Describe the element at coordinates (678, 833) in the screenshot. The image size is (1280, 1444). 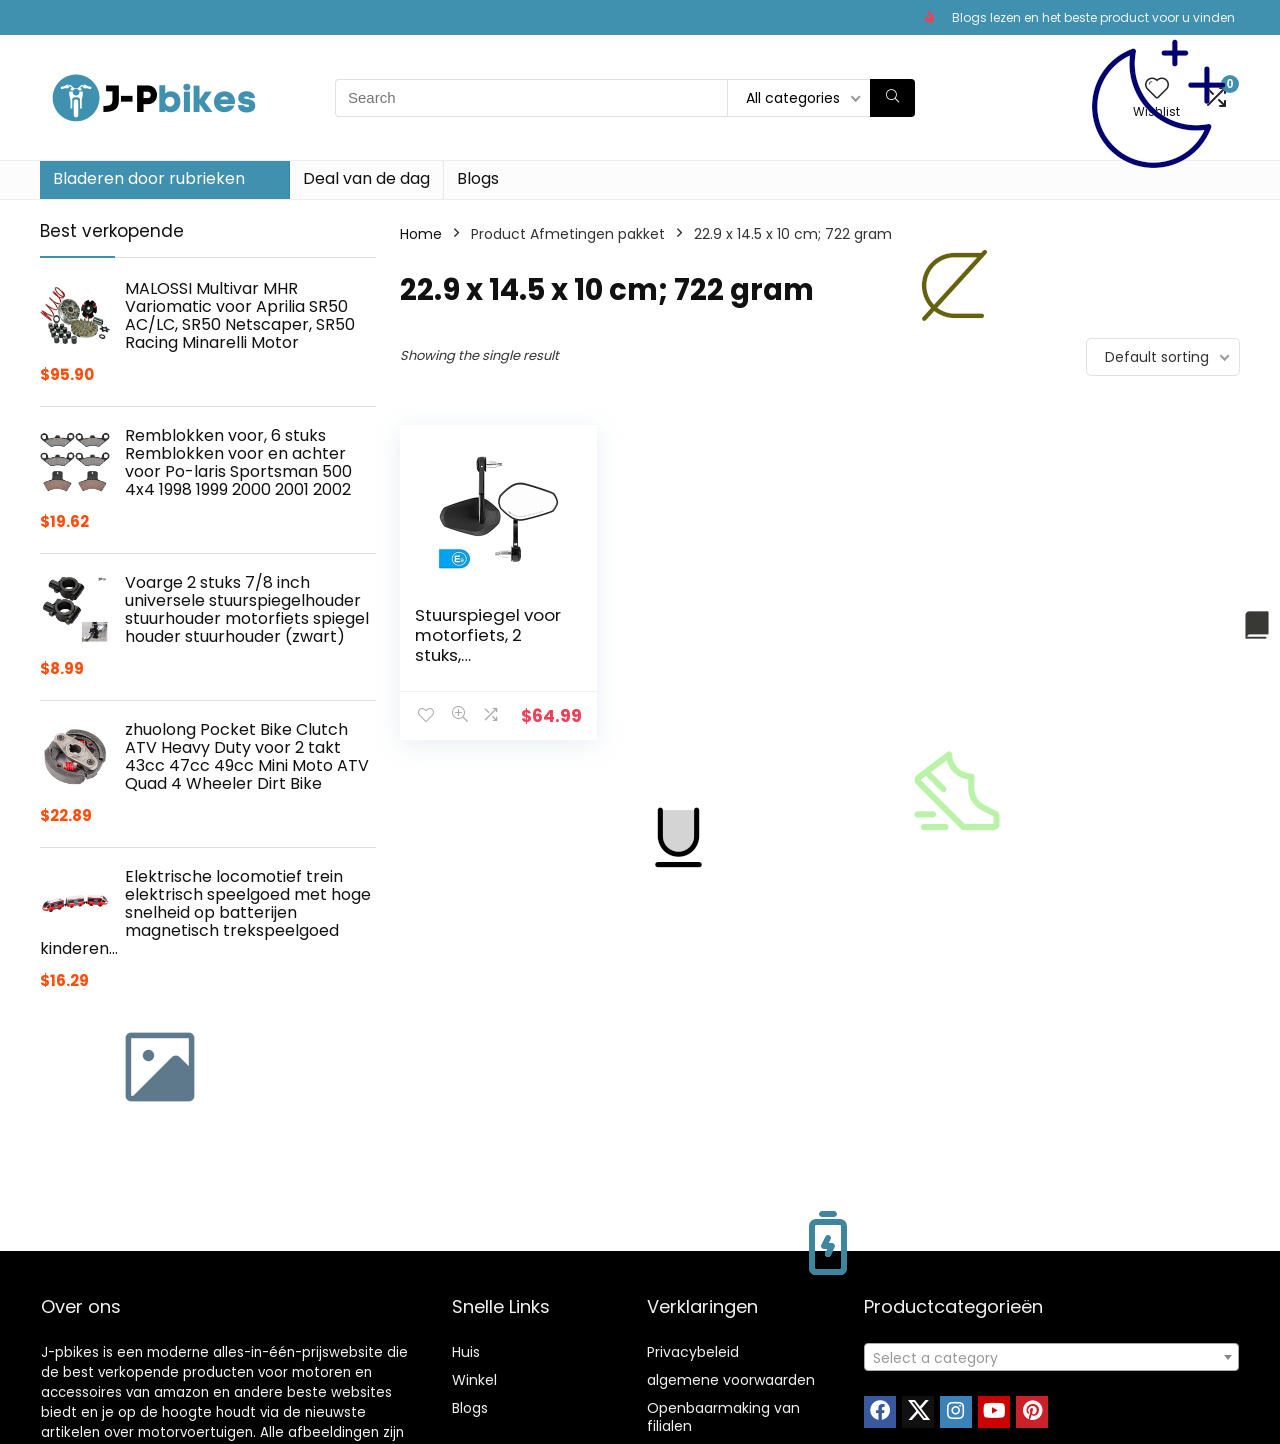
I see `apply underline formatting to selected text` at that location.